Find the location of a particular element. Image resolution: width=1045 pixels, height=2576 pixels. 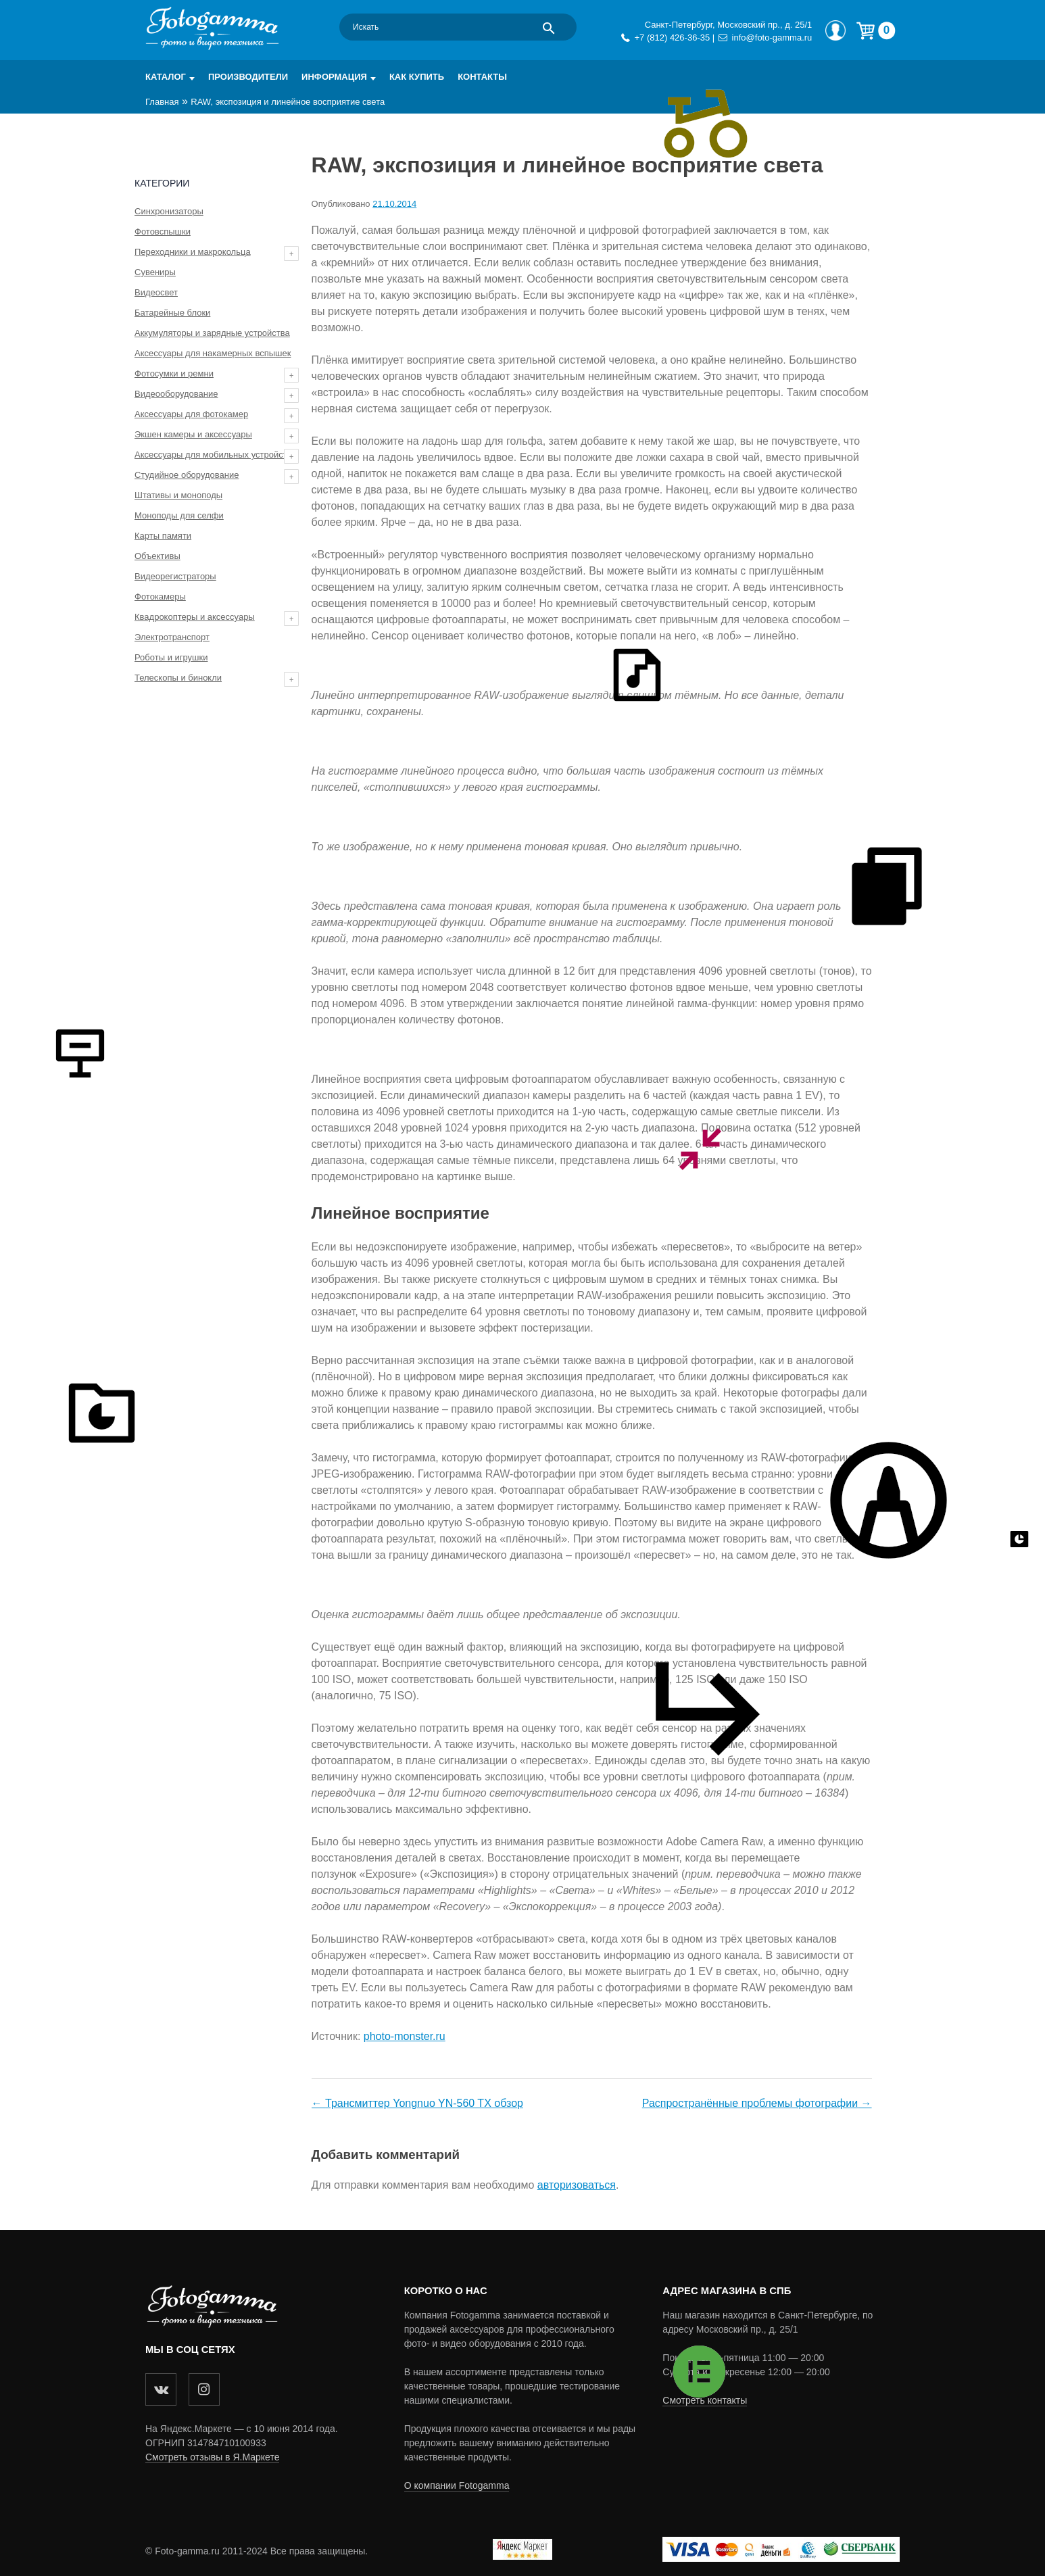

sketch app logo is located at coordinates (888, 1500).